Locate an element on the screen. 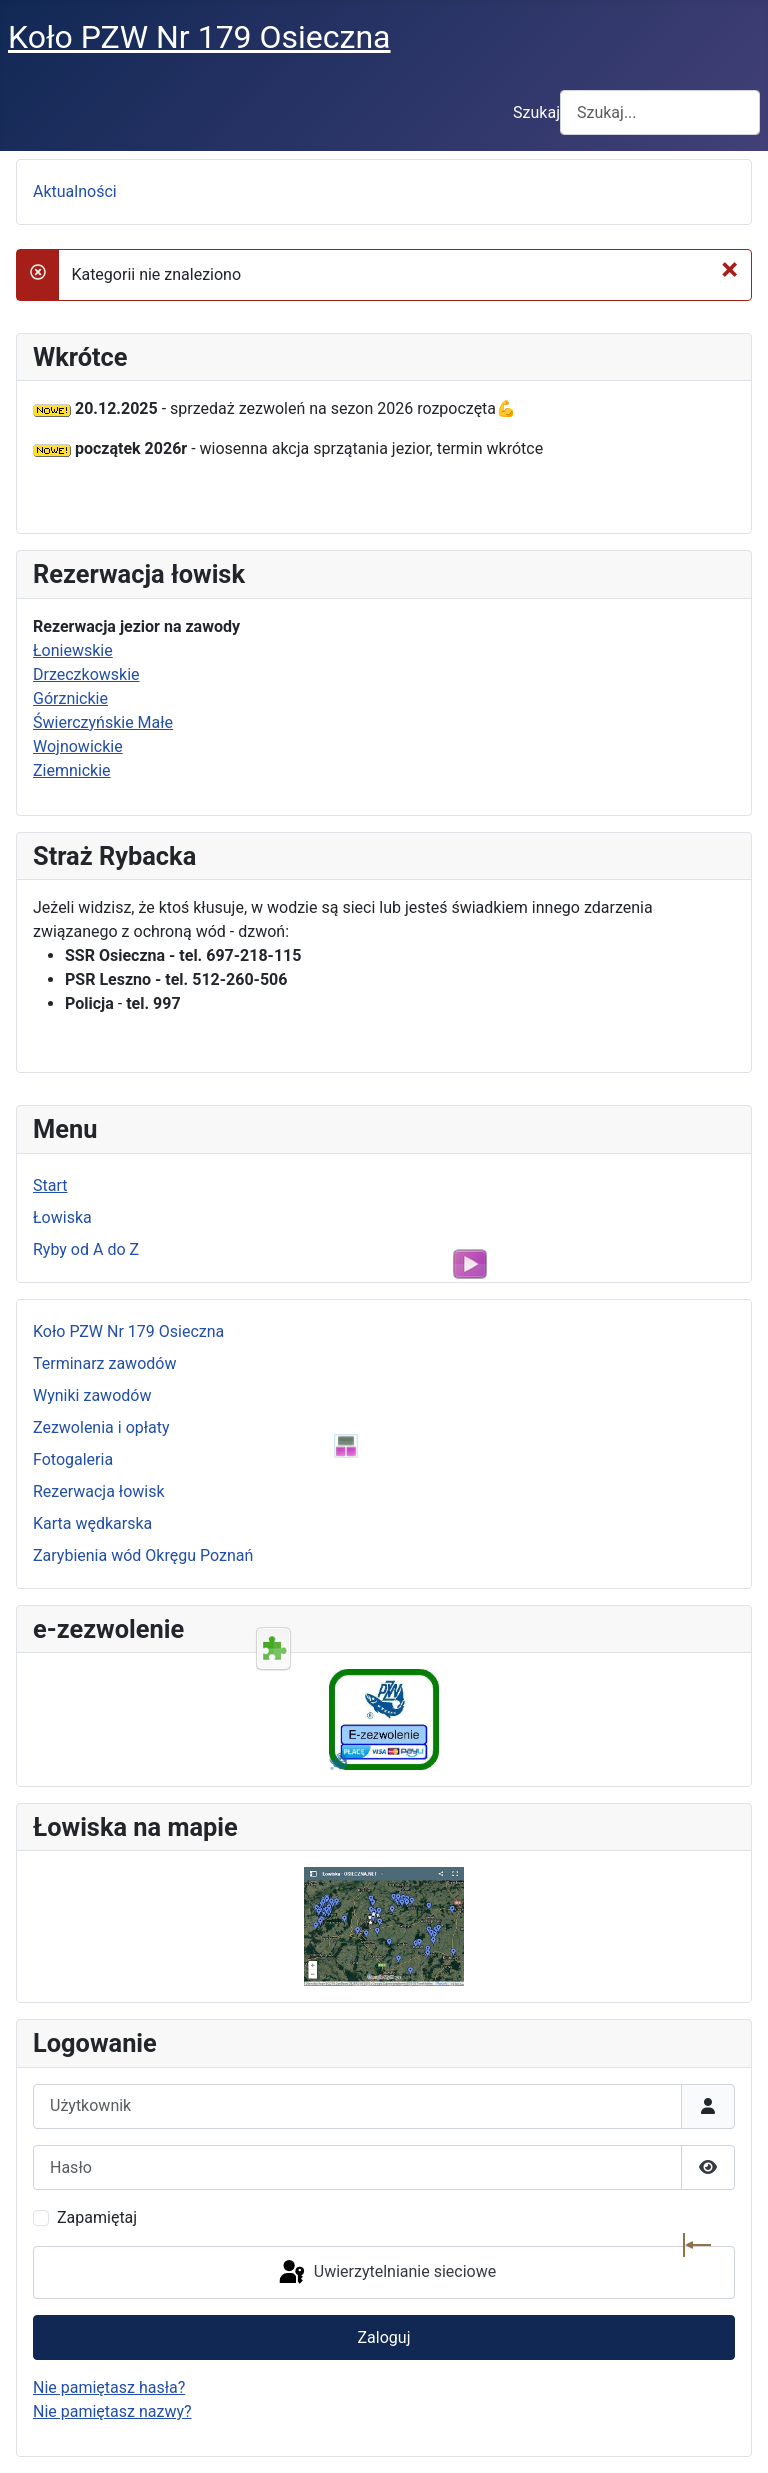 Image resolution: width=768 pixels, height=2473 pixels. firefox browser extension or add-on installer file is located at coordinates (273, 1648).